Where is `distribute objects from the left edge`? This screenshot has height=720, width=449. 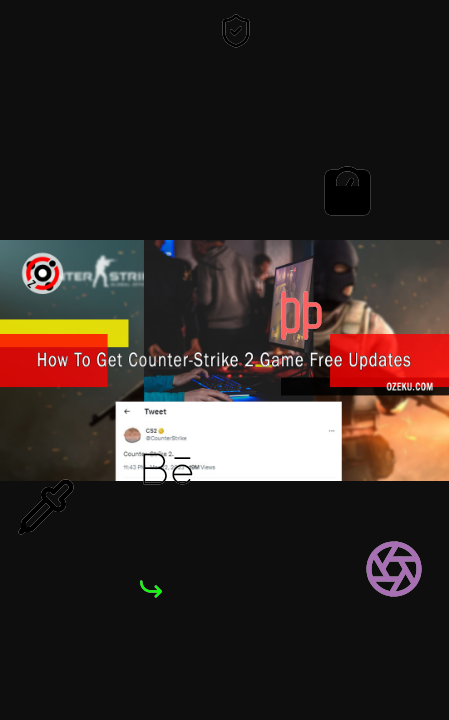 distribute objects from the left edge is located at coordinates (301, 315).